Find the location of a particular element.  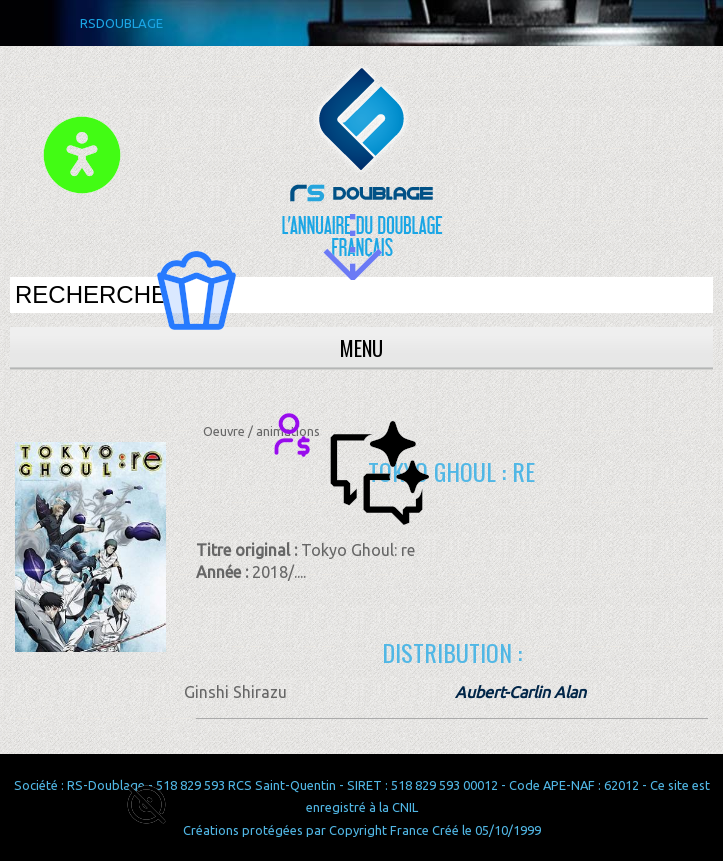

fetch changes from a remote git repository is located at coordinates (350, 247).